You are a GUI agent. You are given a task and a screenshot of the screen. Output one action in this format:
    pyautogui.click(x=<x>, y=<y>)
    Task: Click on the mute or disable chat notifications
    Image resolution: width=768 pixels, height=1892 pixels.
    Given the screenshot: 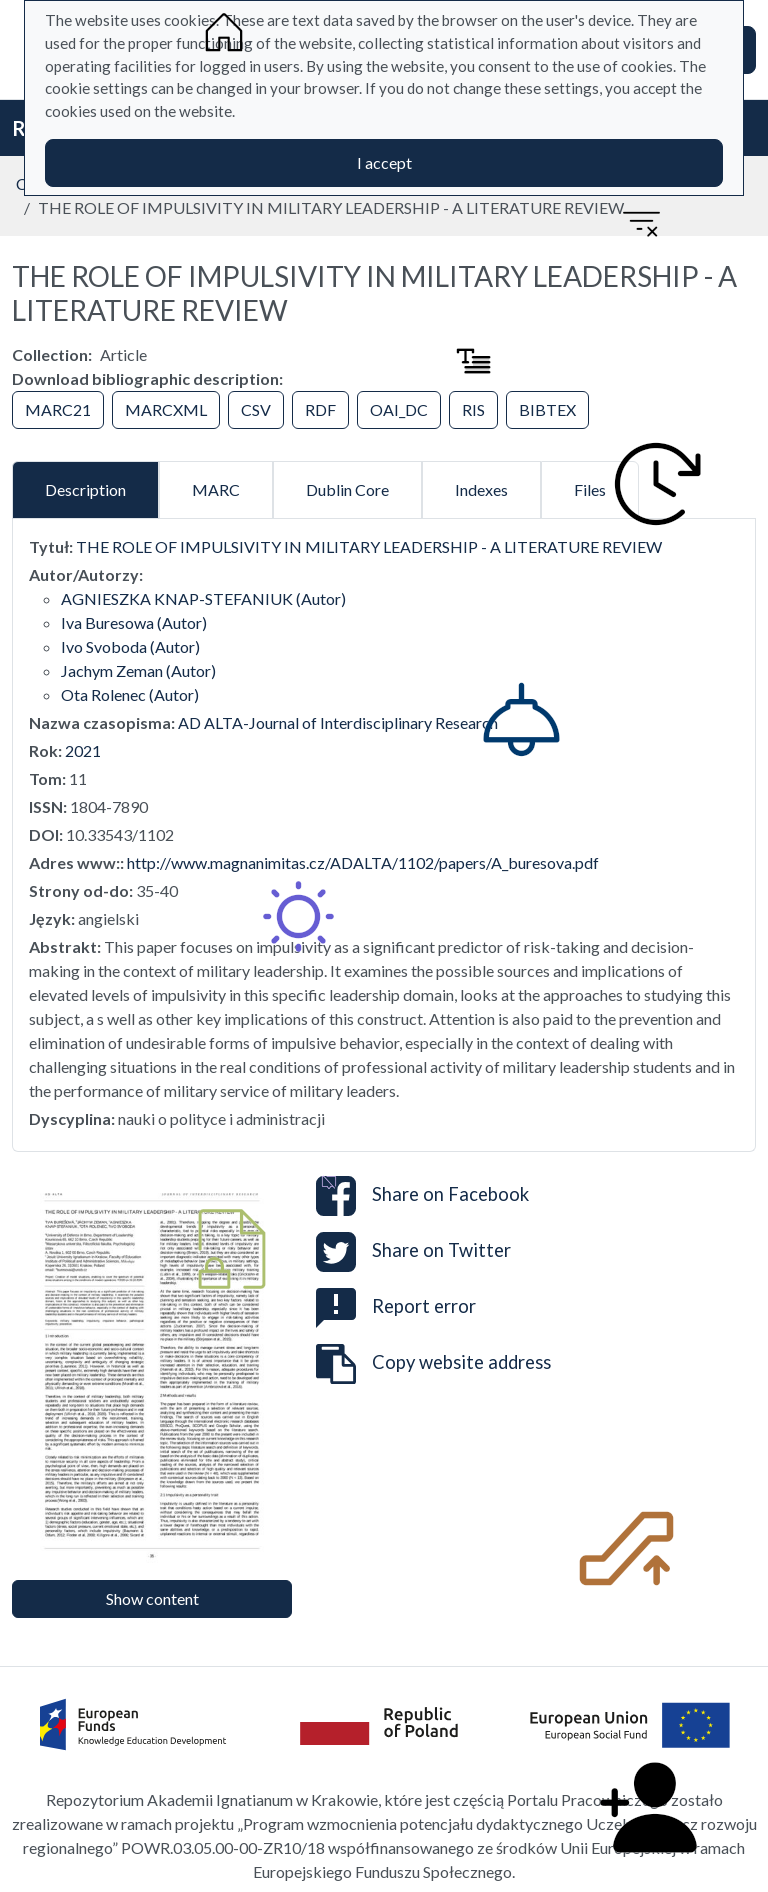 What is the action you would take?
    pyautogui.click(x=329, y=1182)
    